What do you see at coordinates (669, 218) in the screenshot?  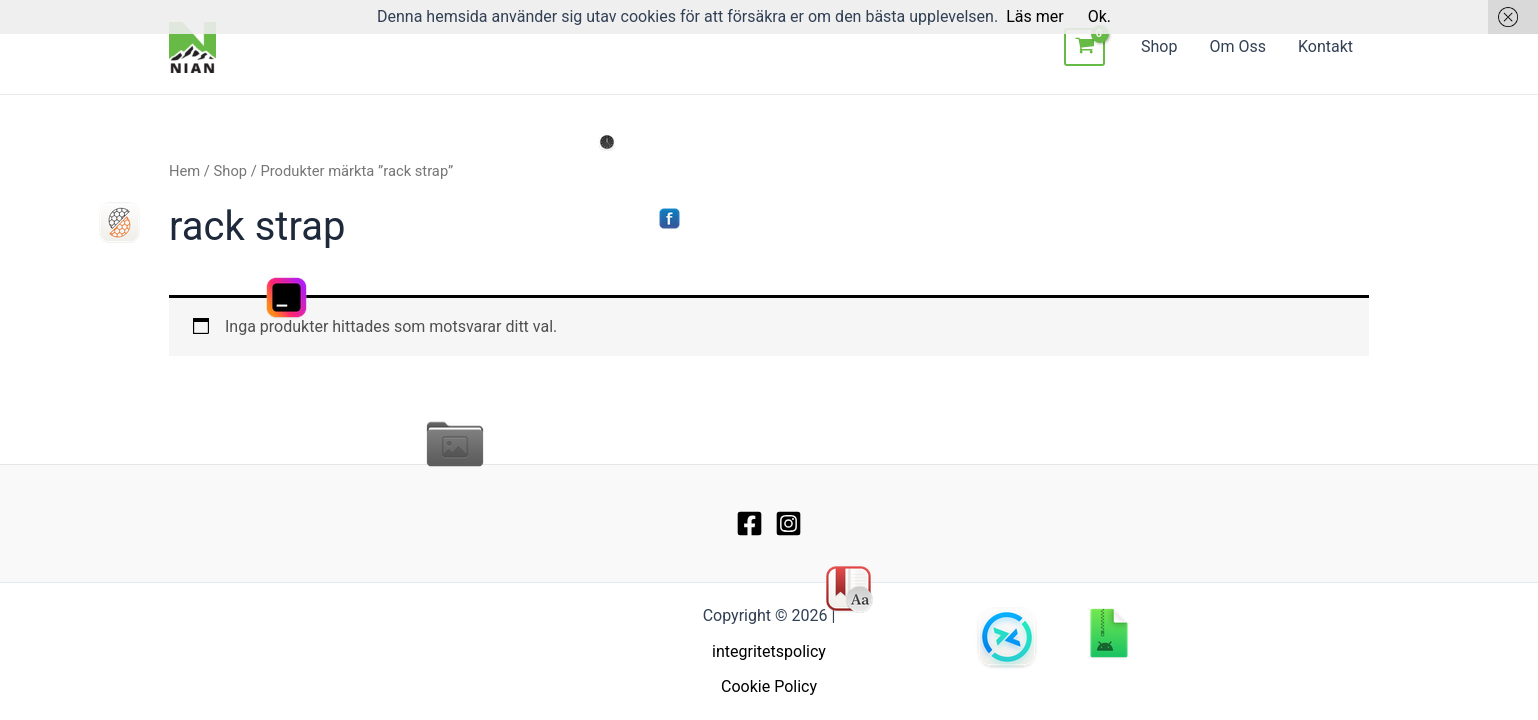 I see `open facebook in browser` at bounding box center [669, 218].